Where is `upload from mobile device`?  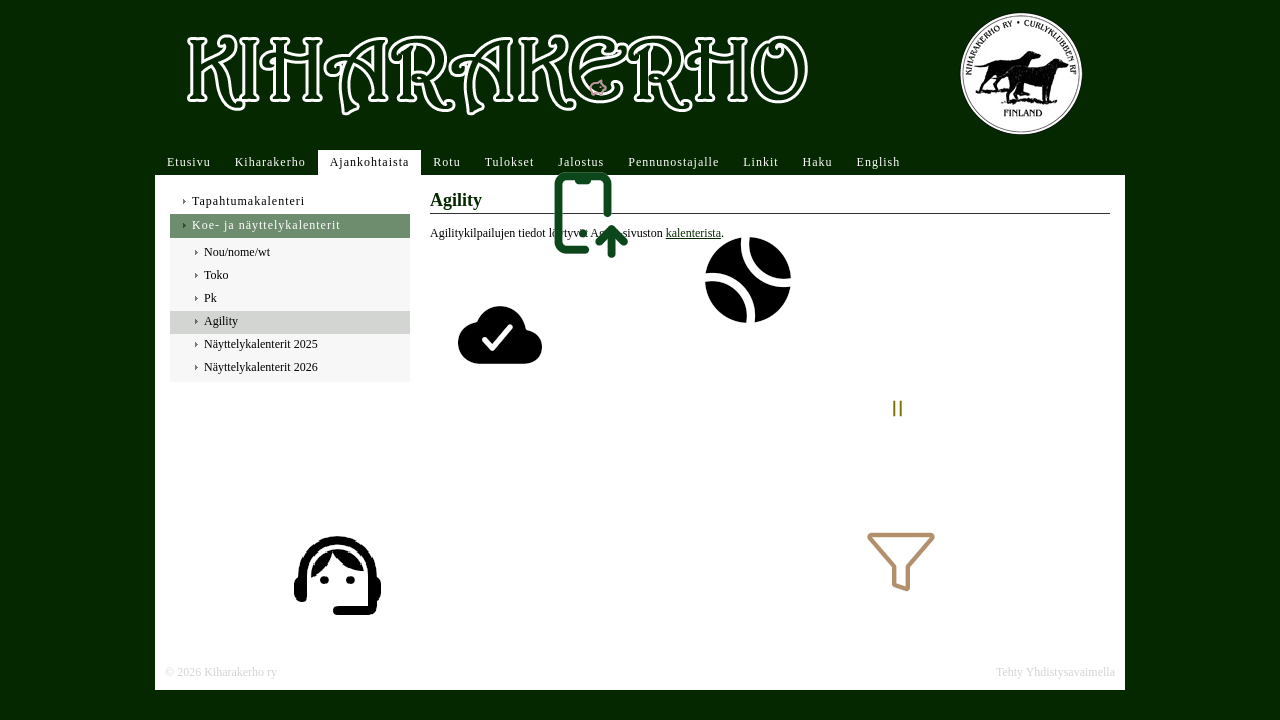 upload from mobile device is located at coordinates (583, 213).